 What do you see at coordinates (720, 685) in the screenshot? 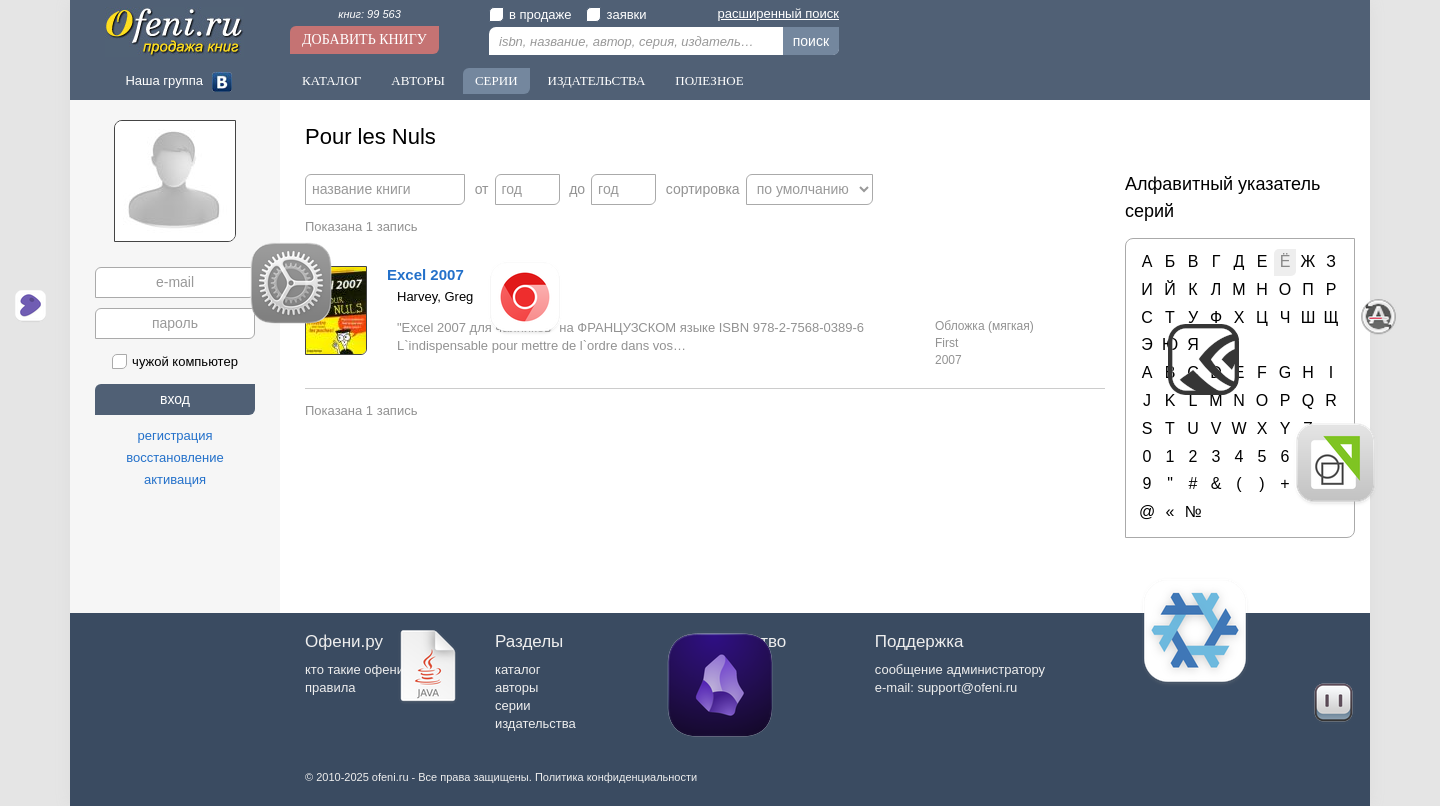
I see `open obsidian note-taking app` at bounding box center [720, 685].